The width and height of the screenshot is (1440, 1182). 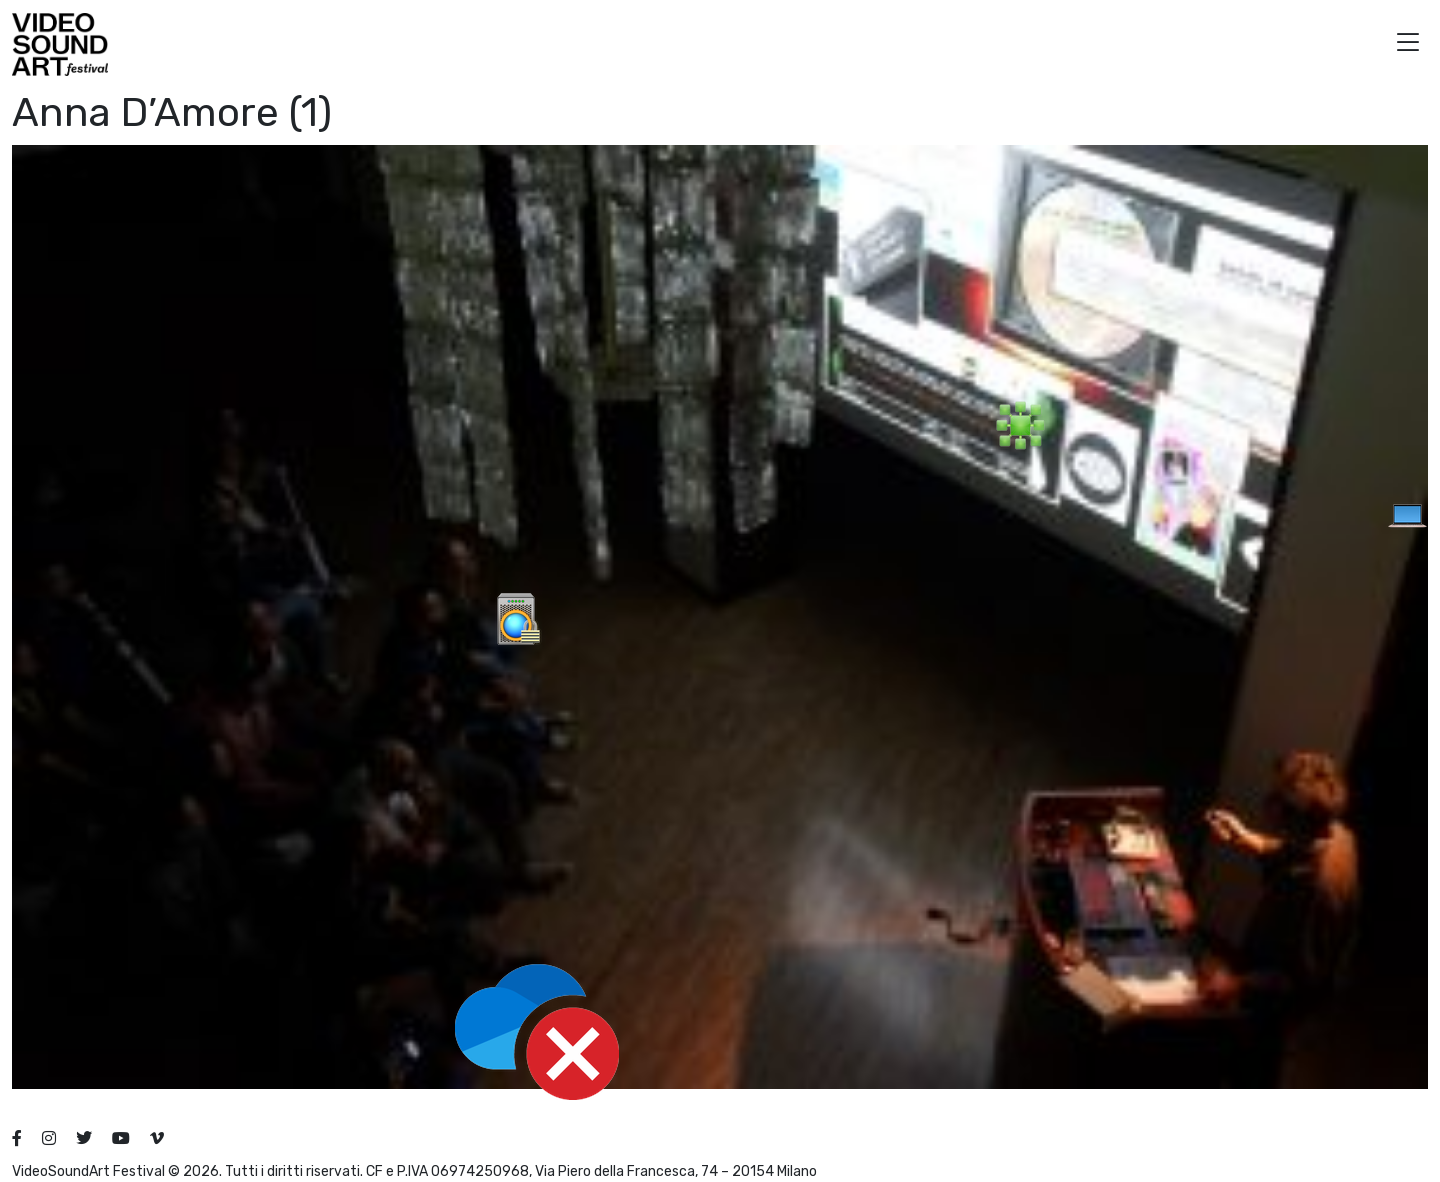 I want to click on OneDrive sync error or connection failure, so click(x=537, y=1018).